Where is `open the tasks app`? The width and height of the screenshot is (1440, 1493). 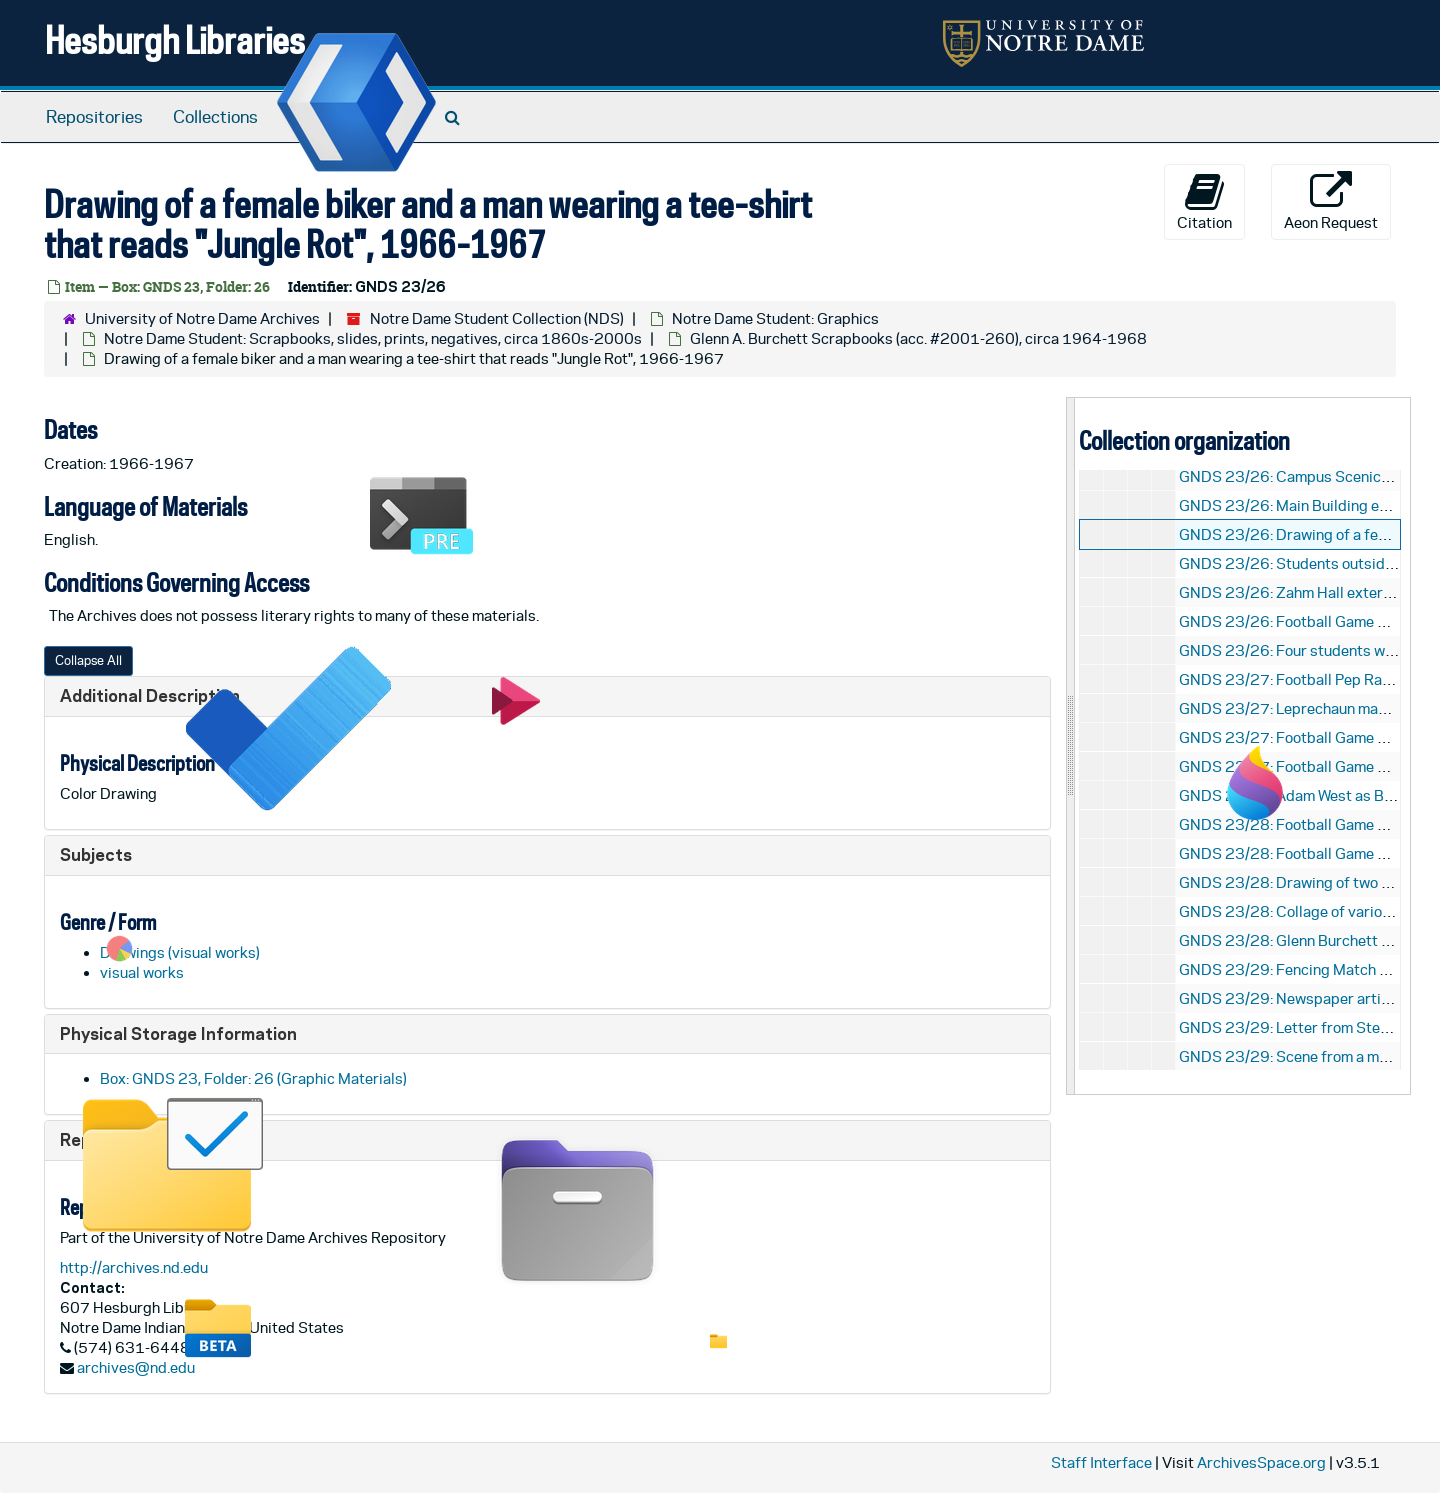 open the tasks app is located at coordinates (288, 728).